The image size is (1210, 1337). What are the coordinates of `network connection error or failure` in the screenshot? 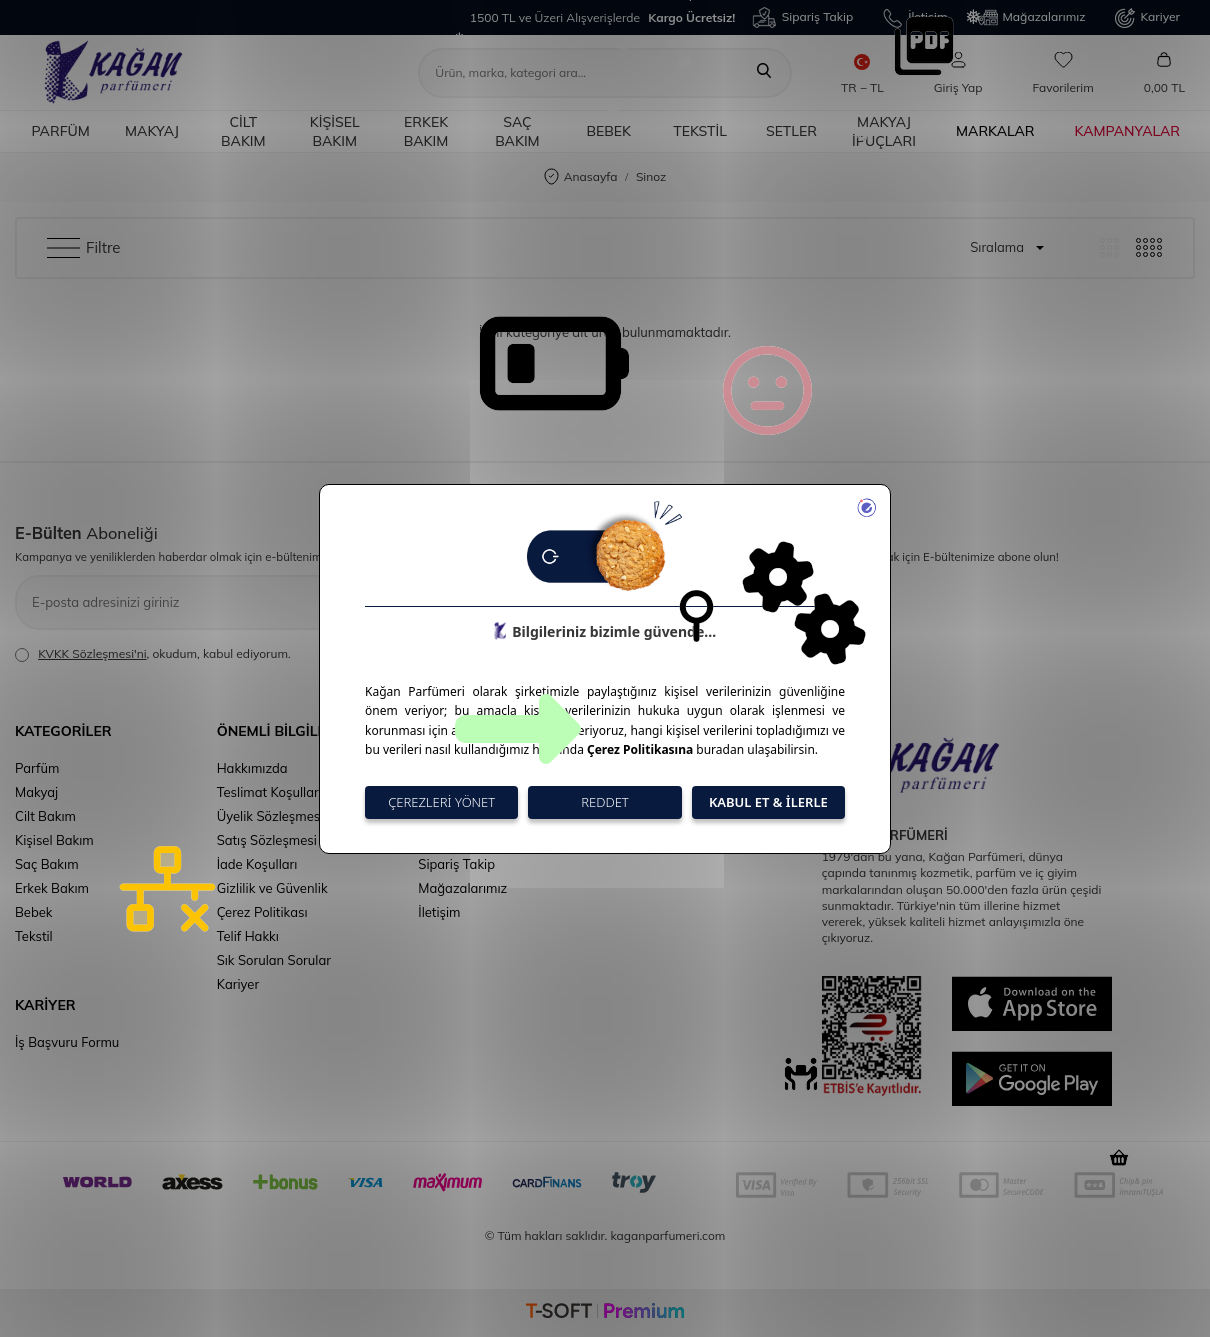 It's located at (167, 890).